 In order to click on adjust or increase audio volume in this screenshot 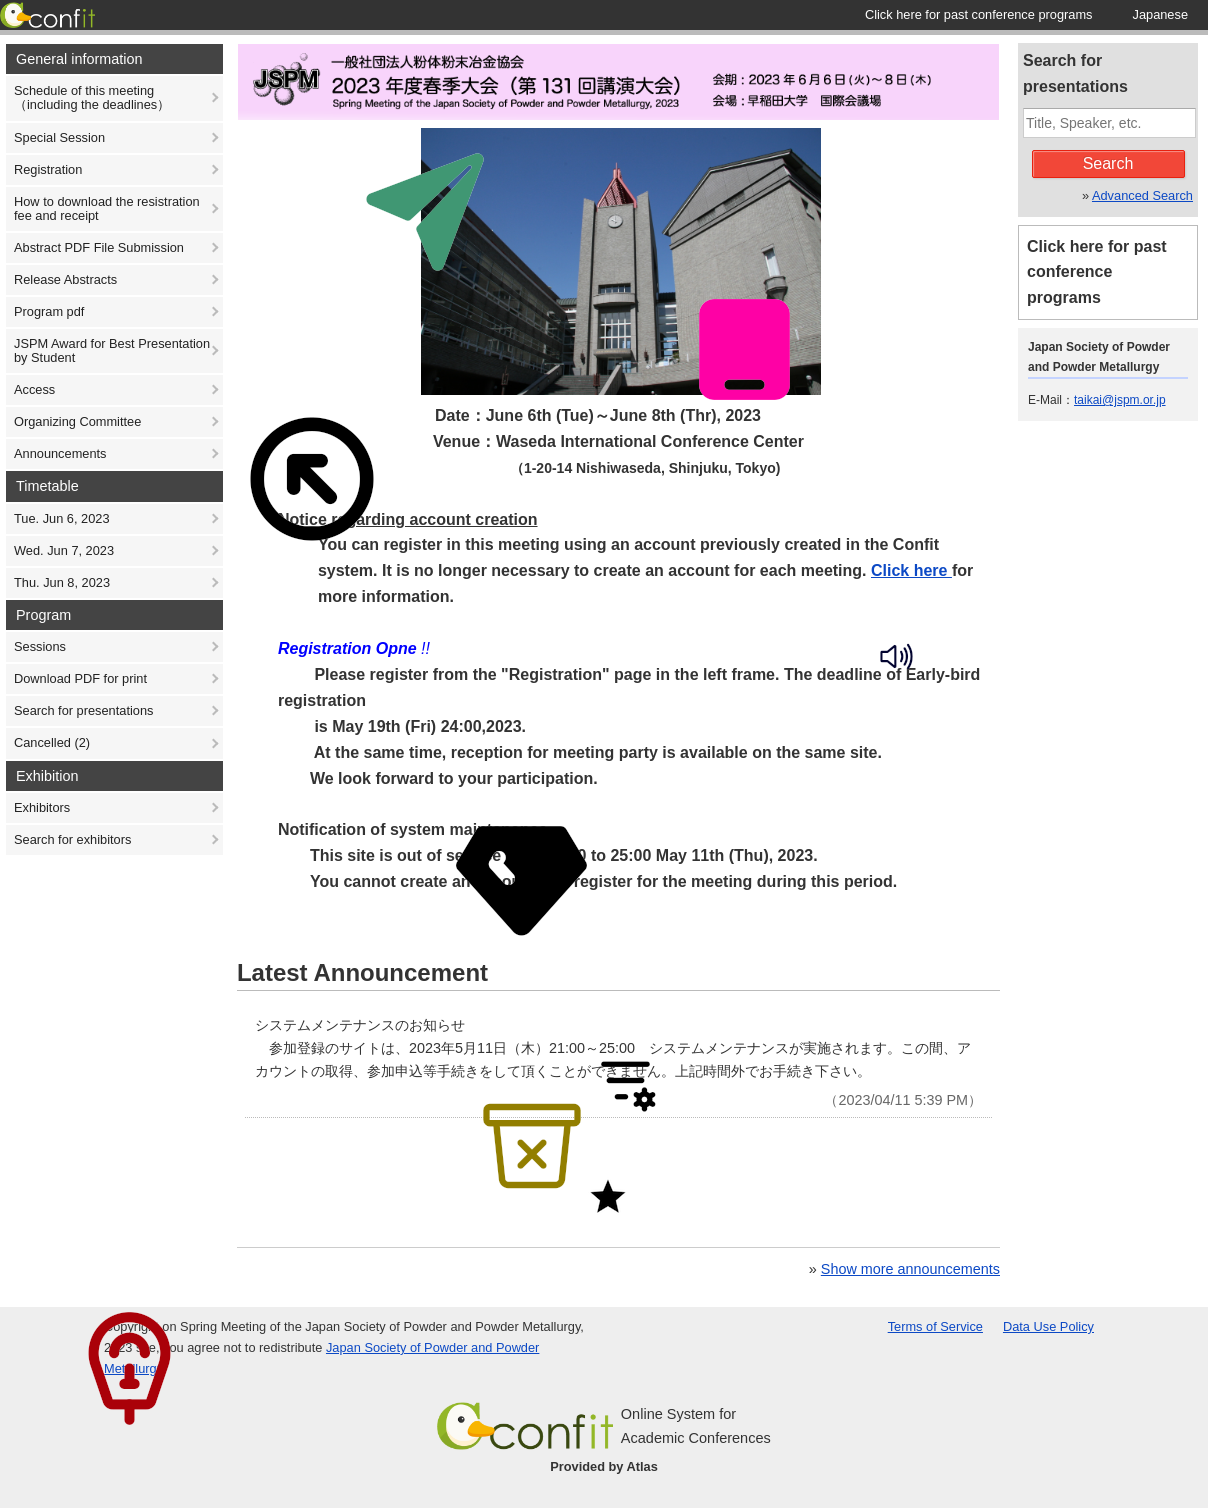, I will do `click(896, 656)`.